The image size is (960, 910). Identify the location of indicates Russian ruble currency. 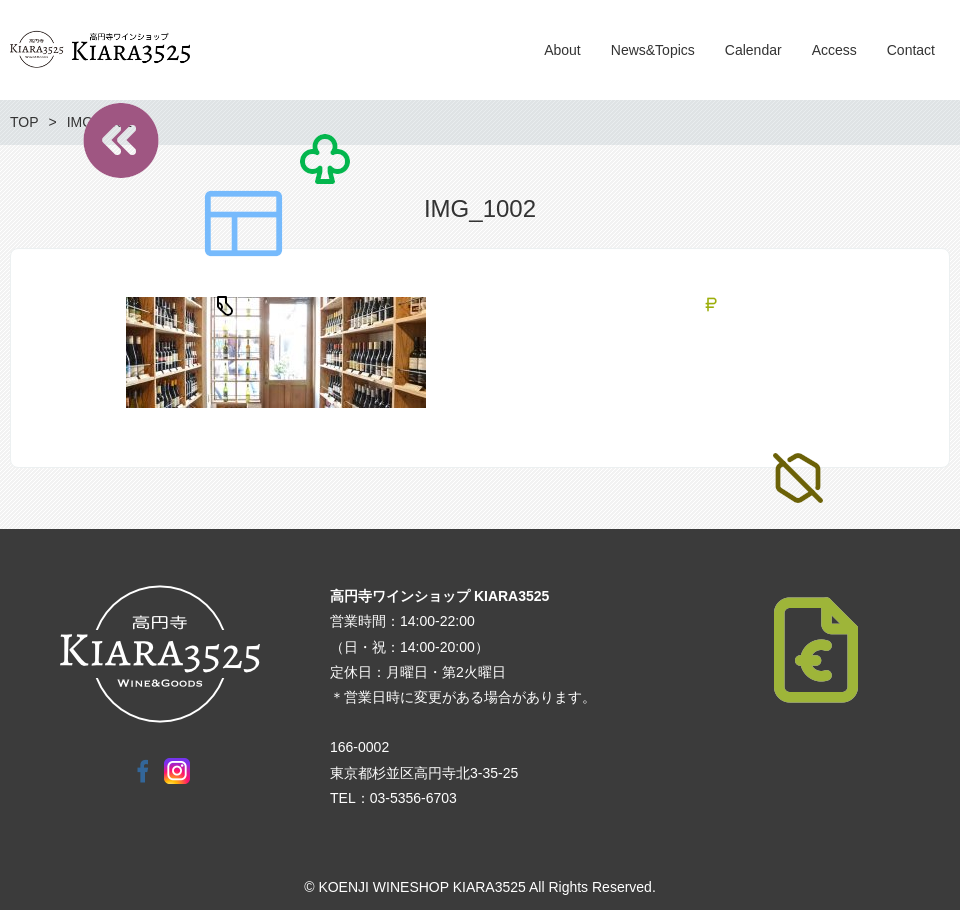
(711, 304).